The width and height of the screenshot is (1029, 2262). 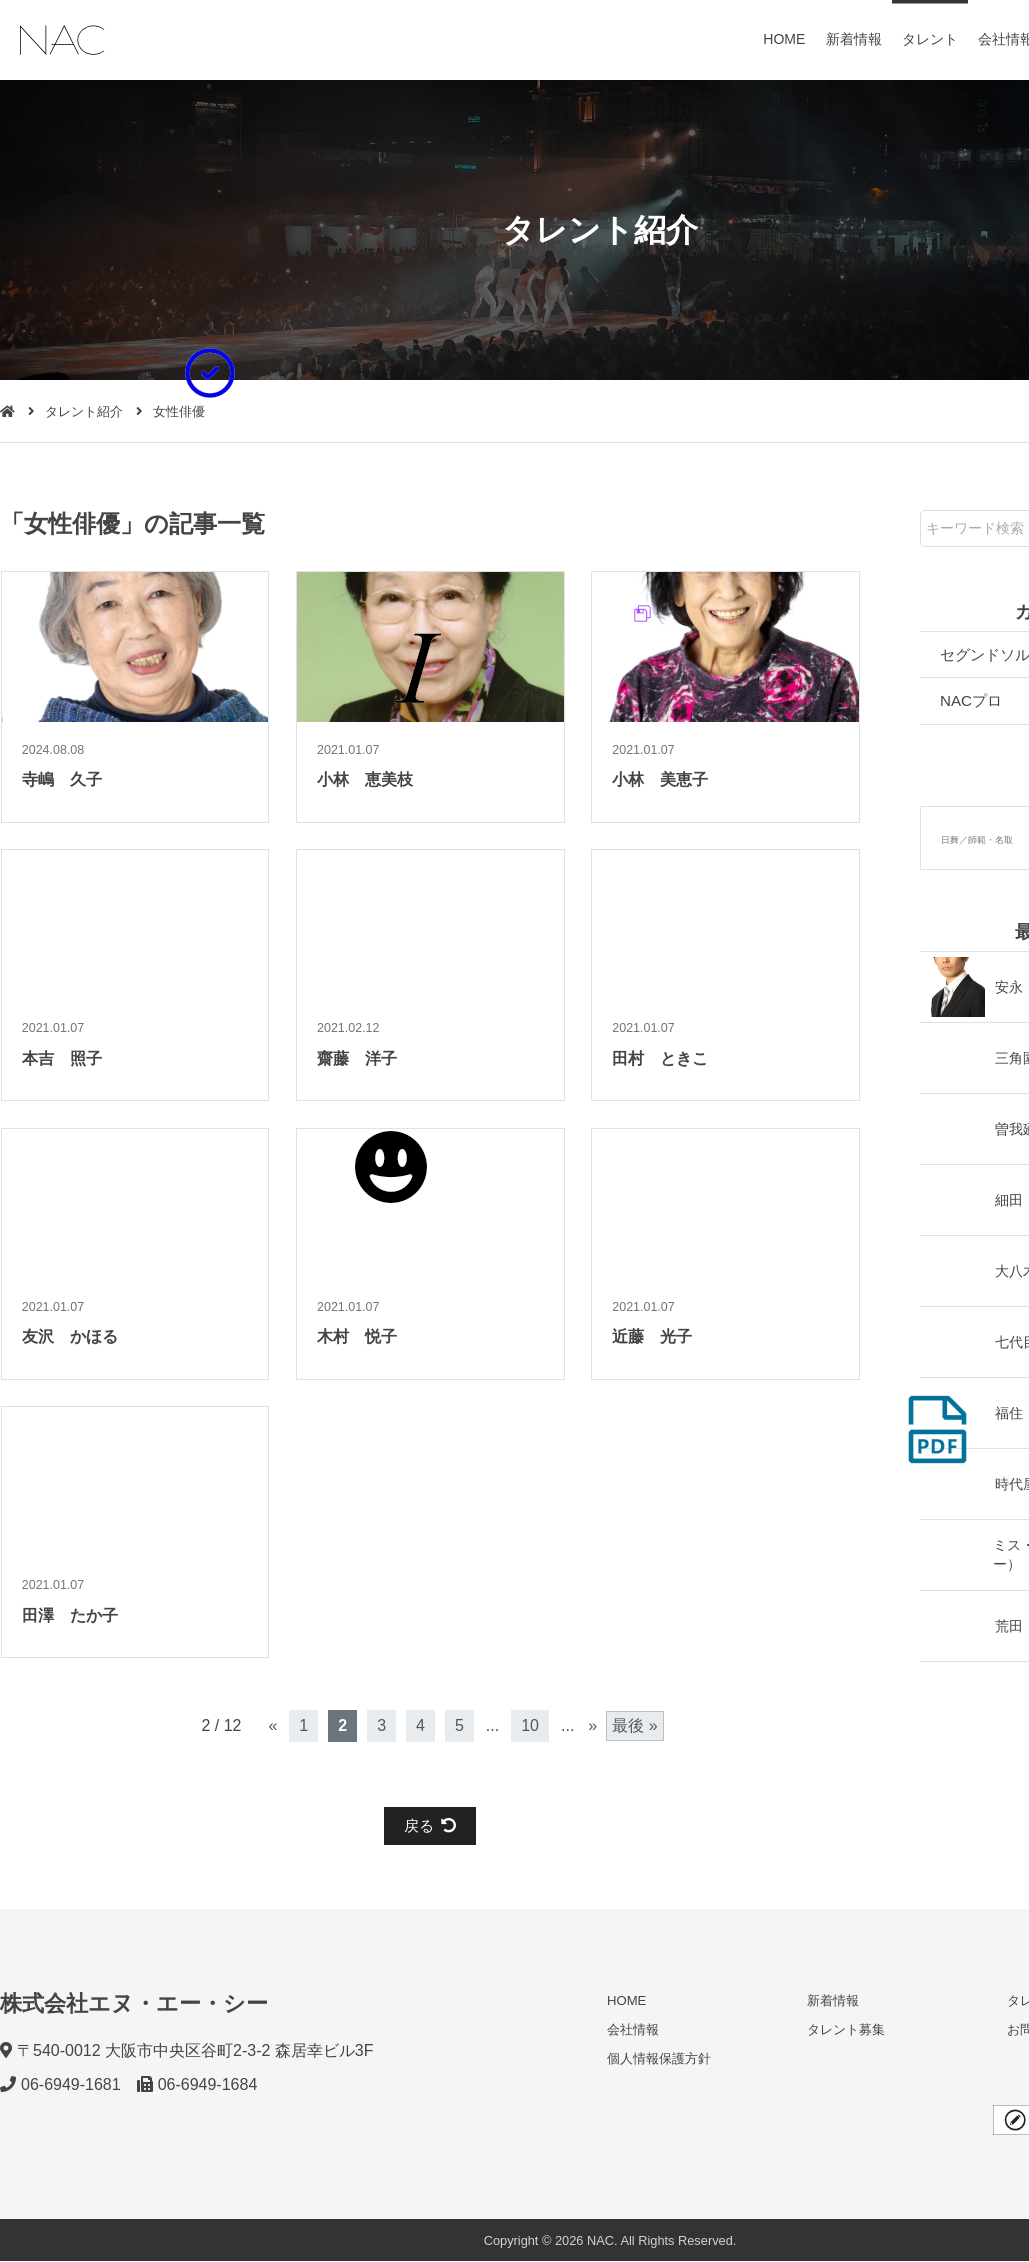 I want to click on react to a message with a happy emoji, so click(x=391, y=1167).